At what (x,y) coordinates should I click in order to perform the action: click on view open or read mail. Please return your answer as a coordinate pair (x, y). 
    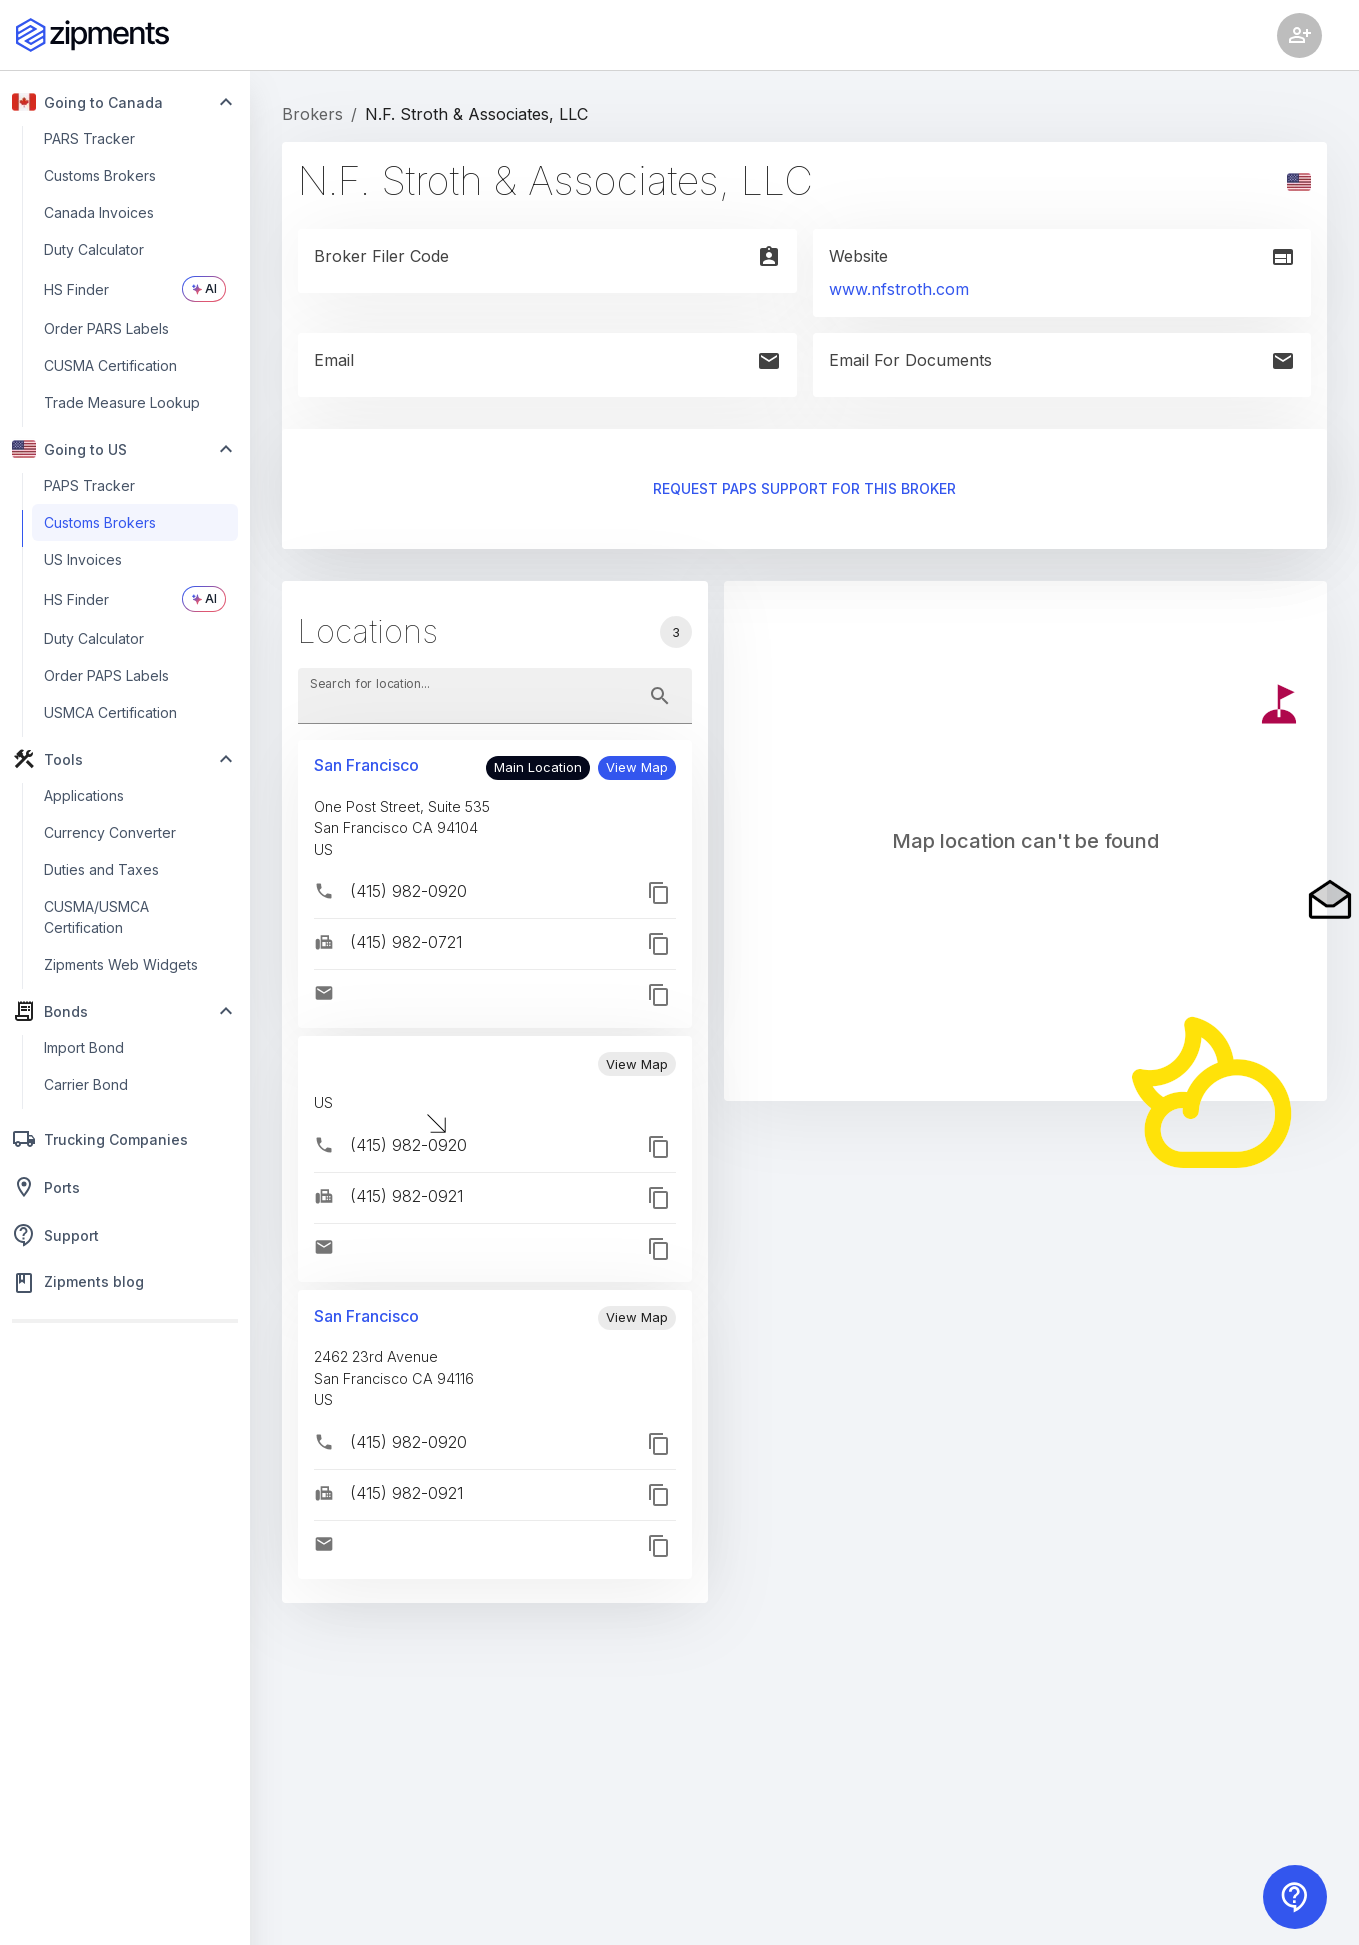
    Looking at the image, I should click on (1330, 901).